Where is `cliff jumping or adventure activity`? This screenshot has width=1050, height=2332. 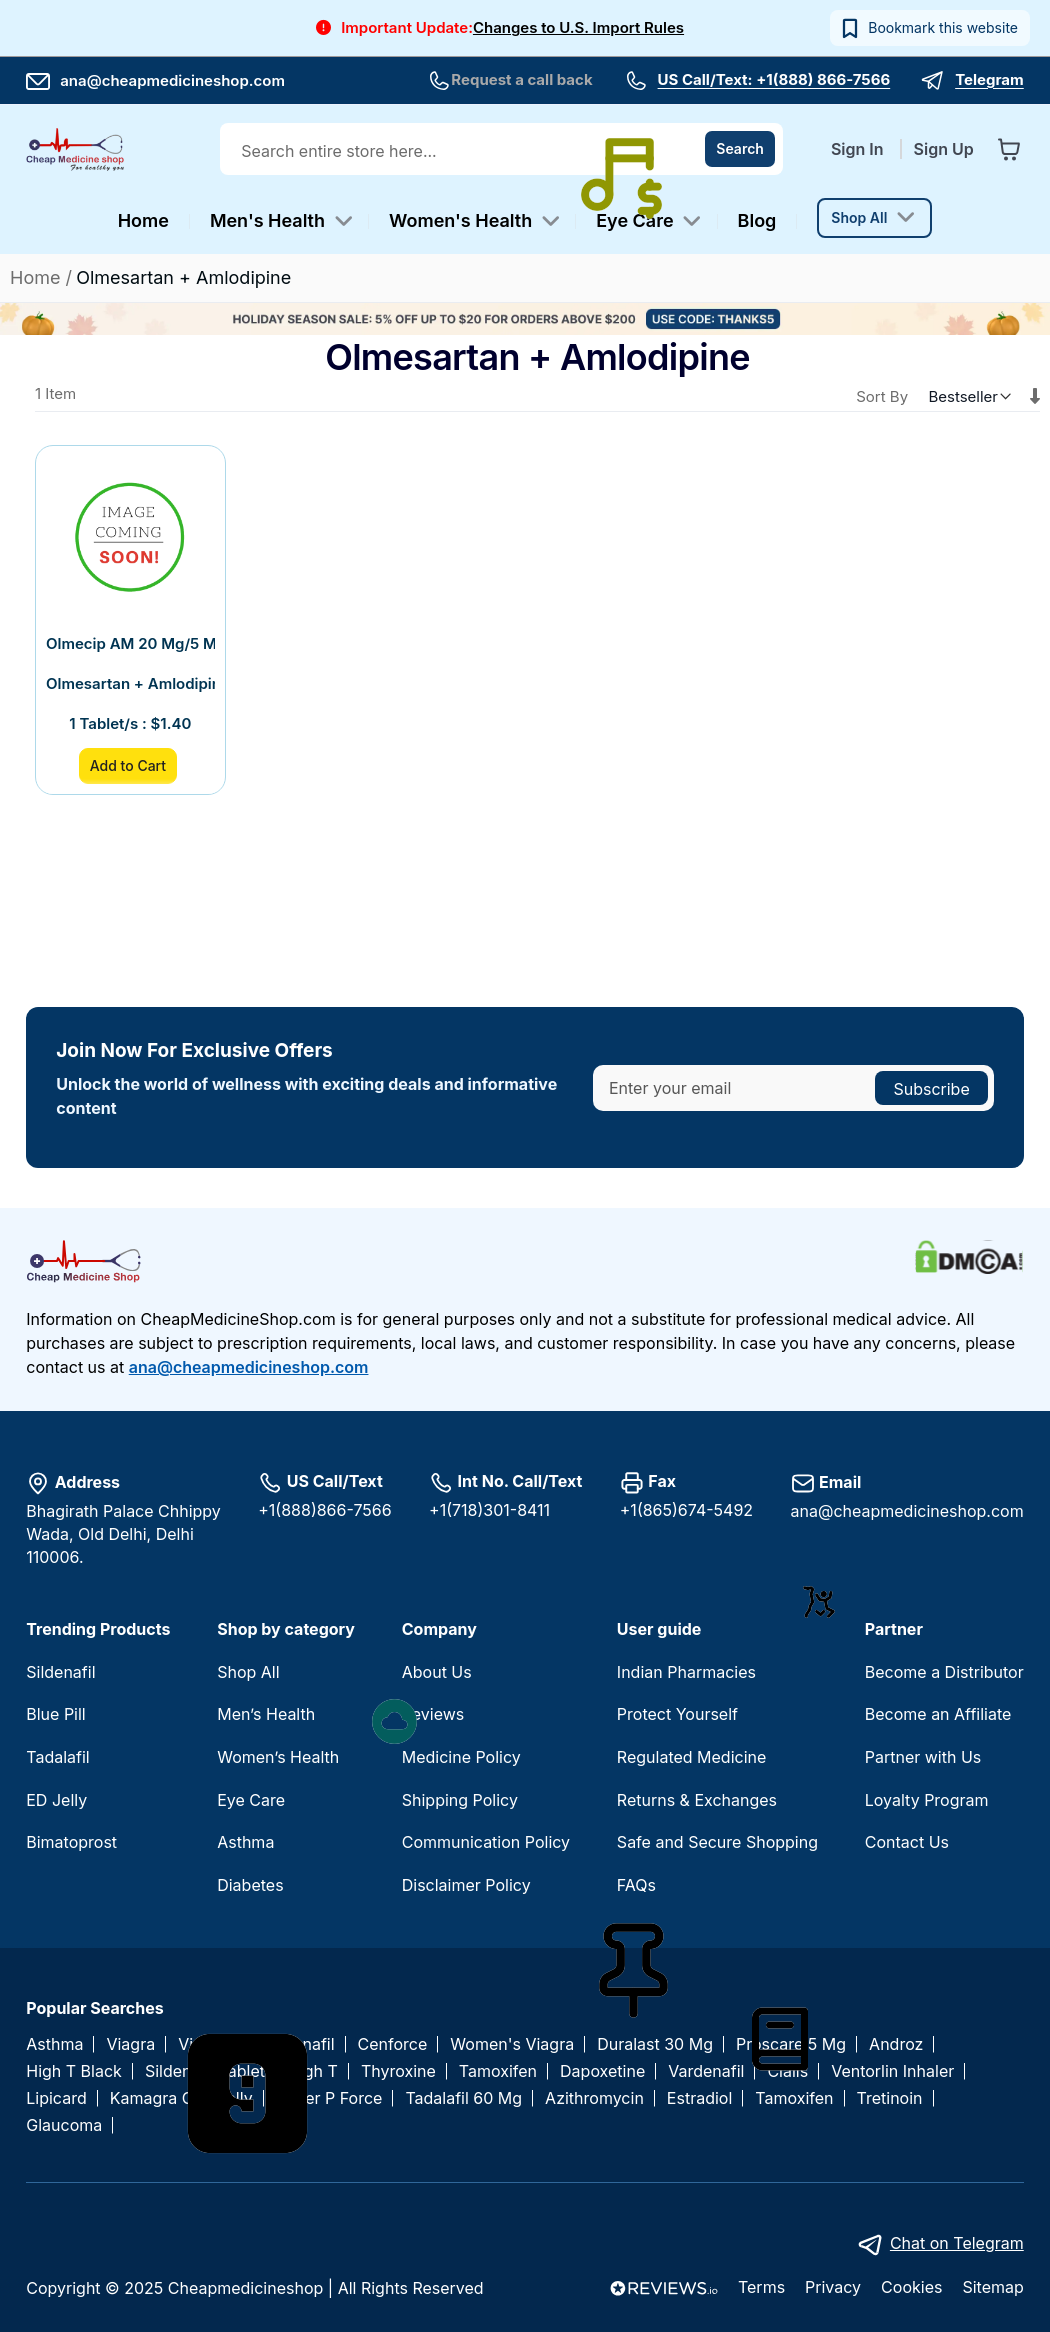 cliff jumping or adventure activity is located at coordinates (819, 1602).